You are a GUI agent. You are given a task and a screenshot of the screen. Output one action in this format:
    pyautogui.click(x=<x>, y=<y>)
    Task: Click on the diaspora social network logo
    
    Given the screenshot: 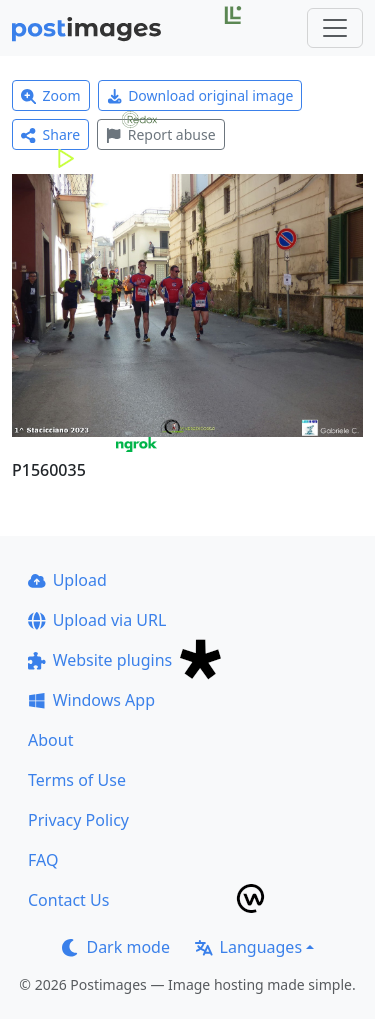 What is the action you would take?
    pyautogui.click(x=200, y=659)
    